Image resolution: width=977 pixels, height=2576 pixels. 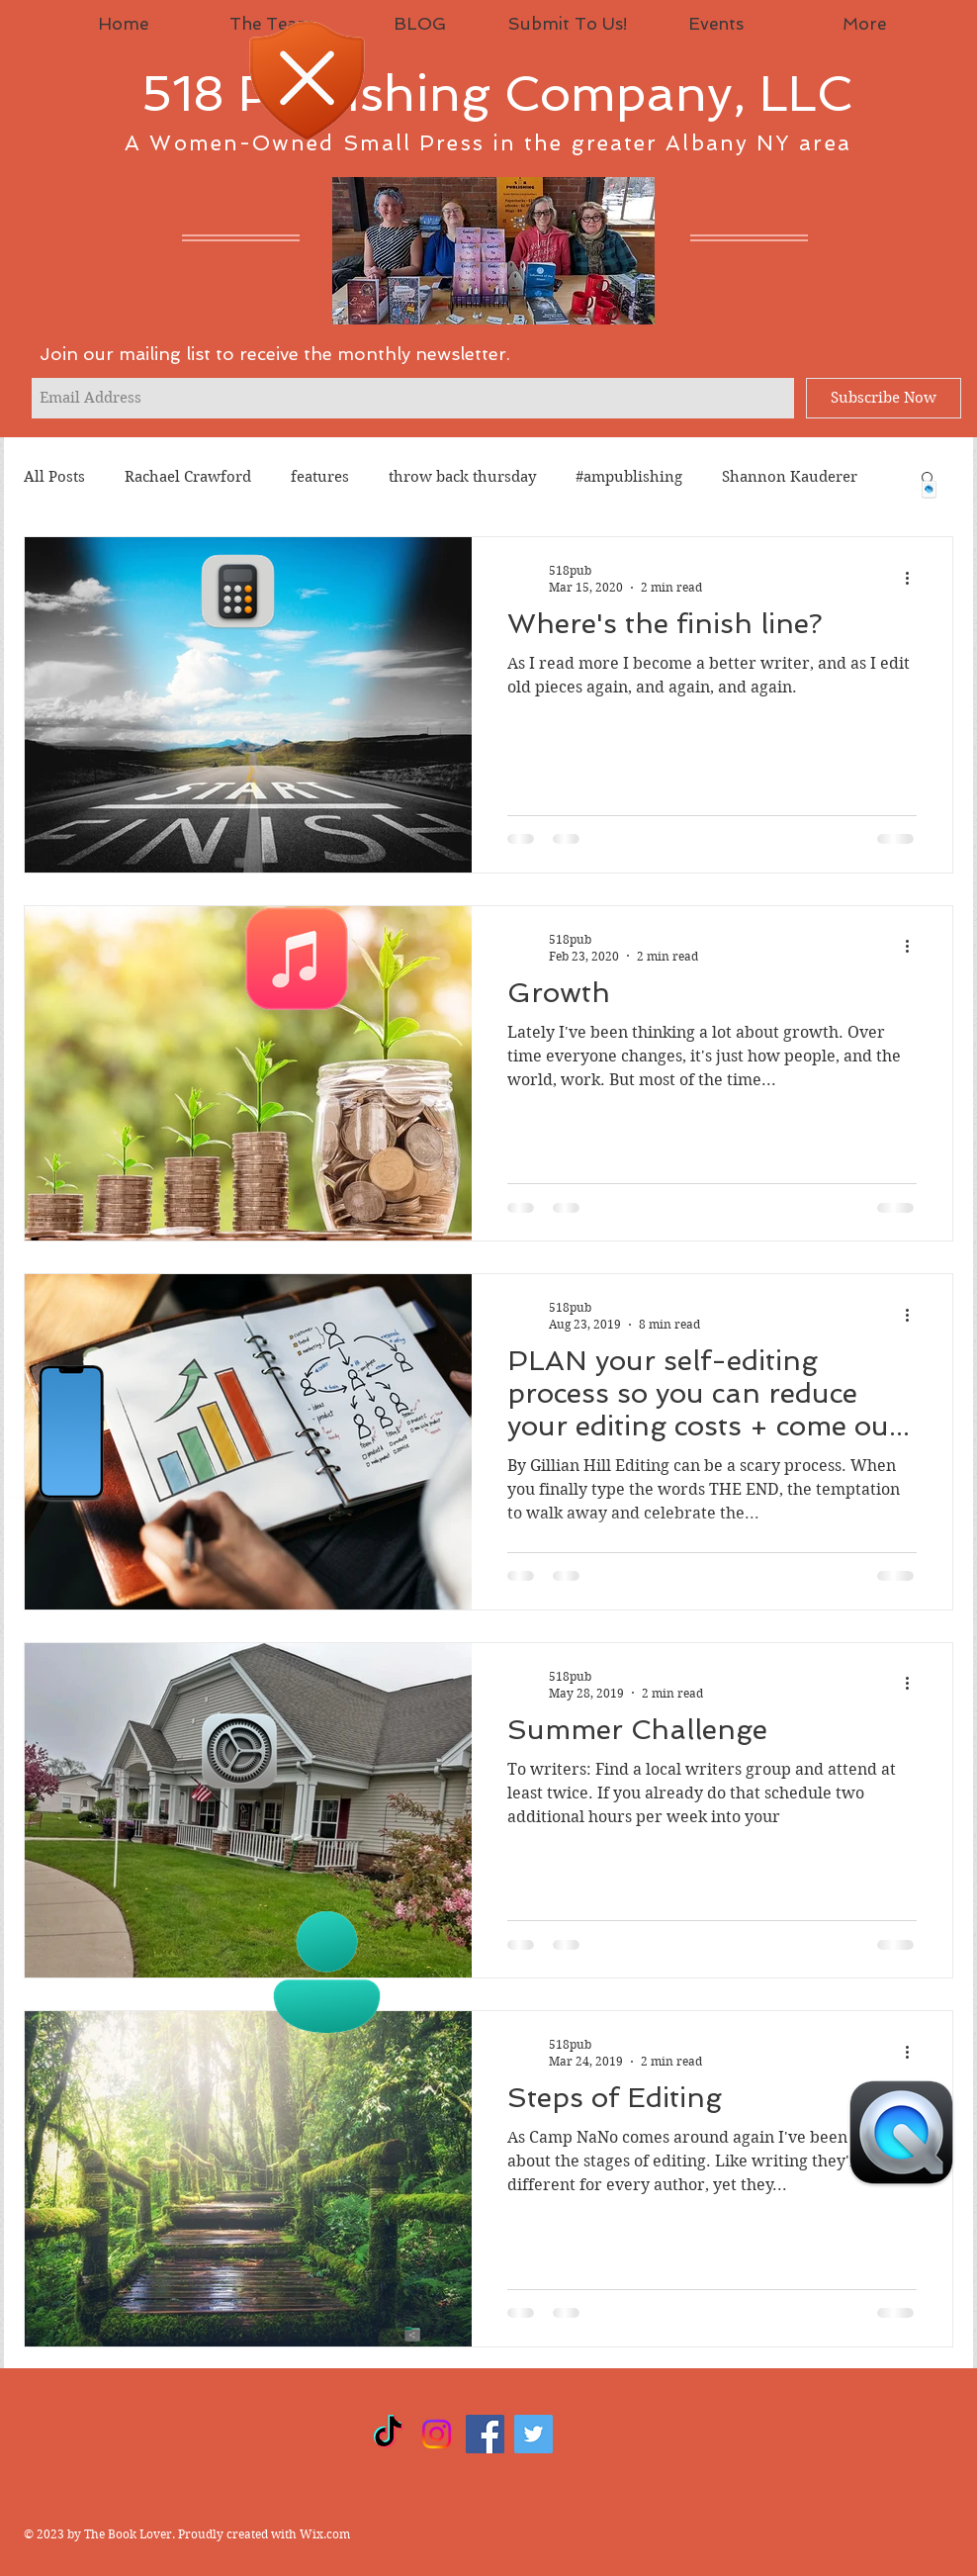 I want to click on indicates a security error or protection failure, so click(x=307, y=80).